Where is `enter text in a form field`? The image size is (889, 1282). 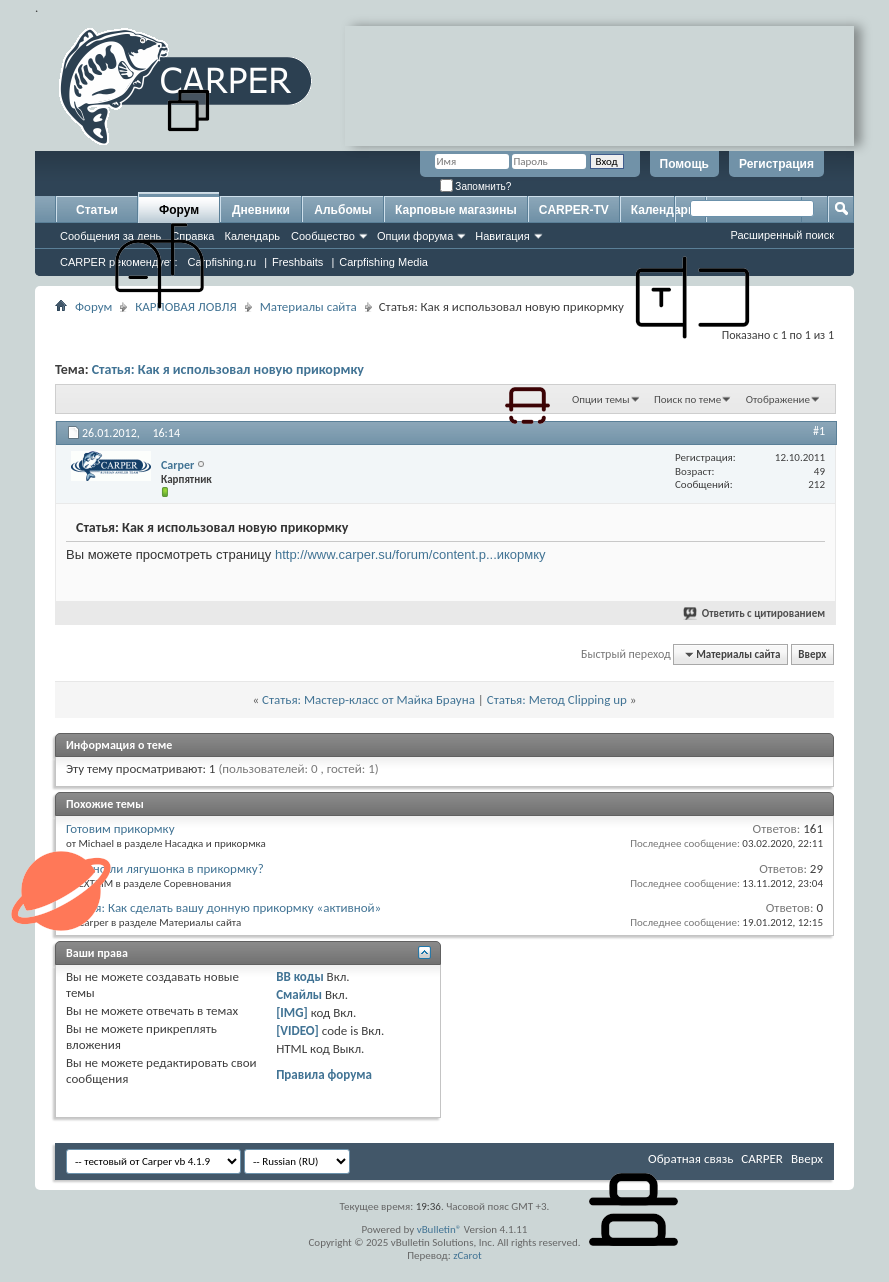 enter text in a form field is located at coordinates (692, 297).